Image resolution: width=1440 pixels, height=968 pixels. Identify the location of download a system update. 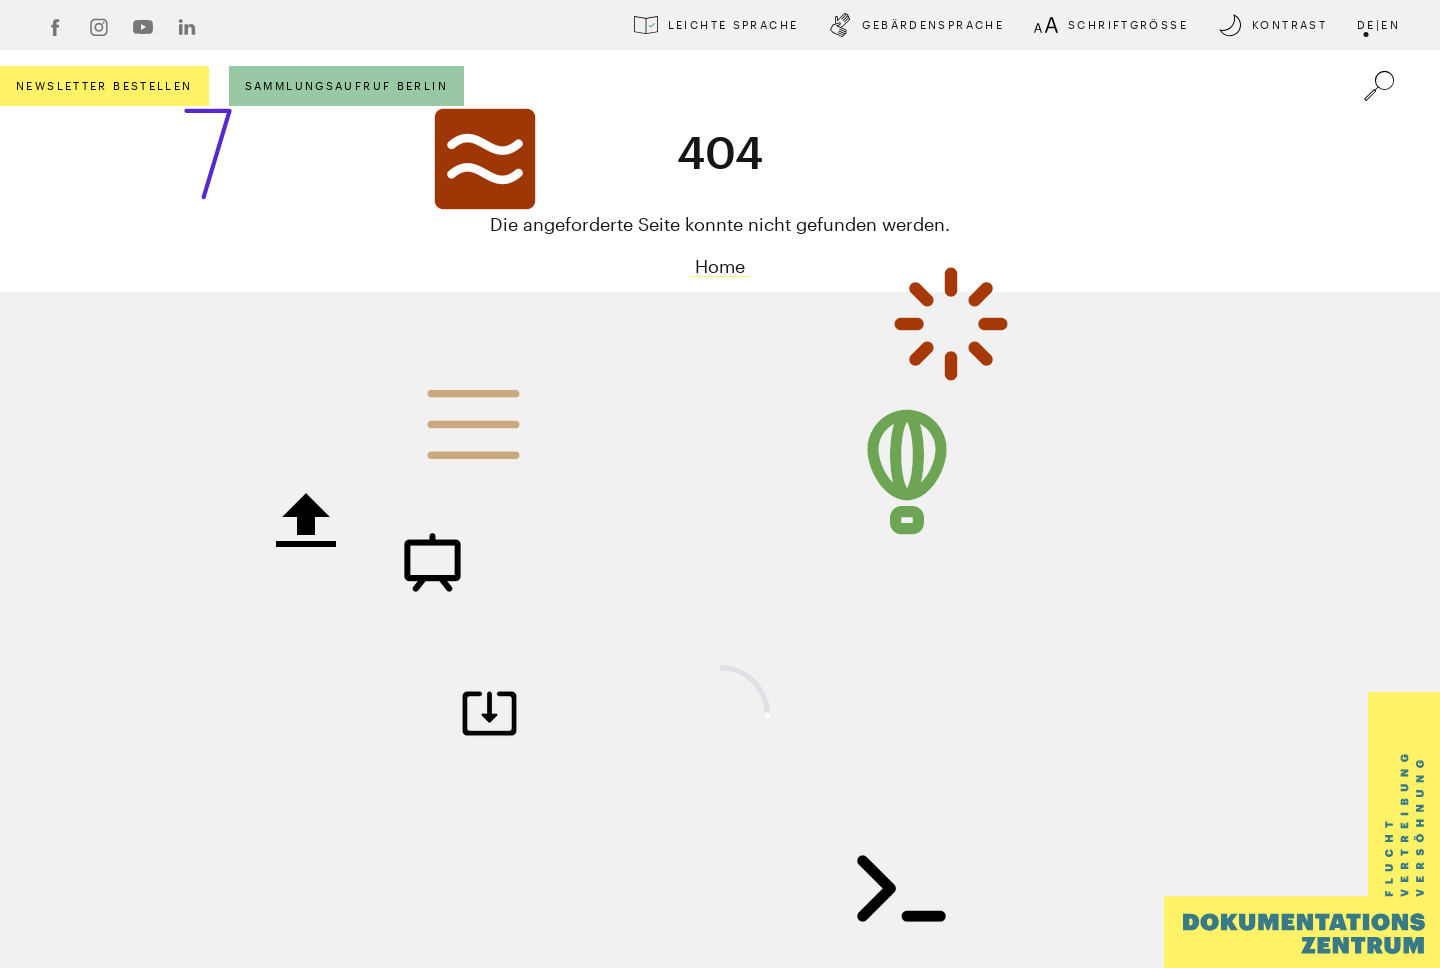
(489, 713).